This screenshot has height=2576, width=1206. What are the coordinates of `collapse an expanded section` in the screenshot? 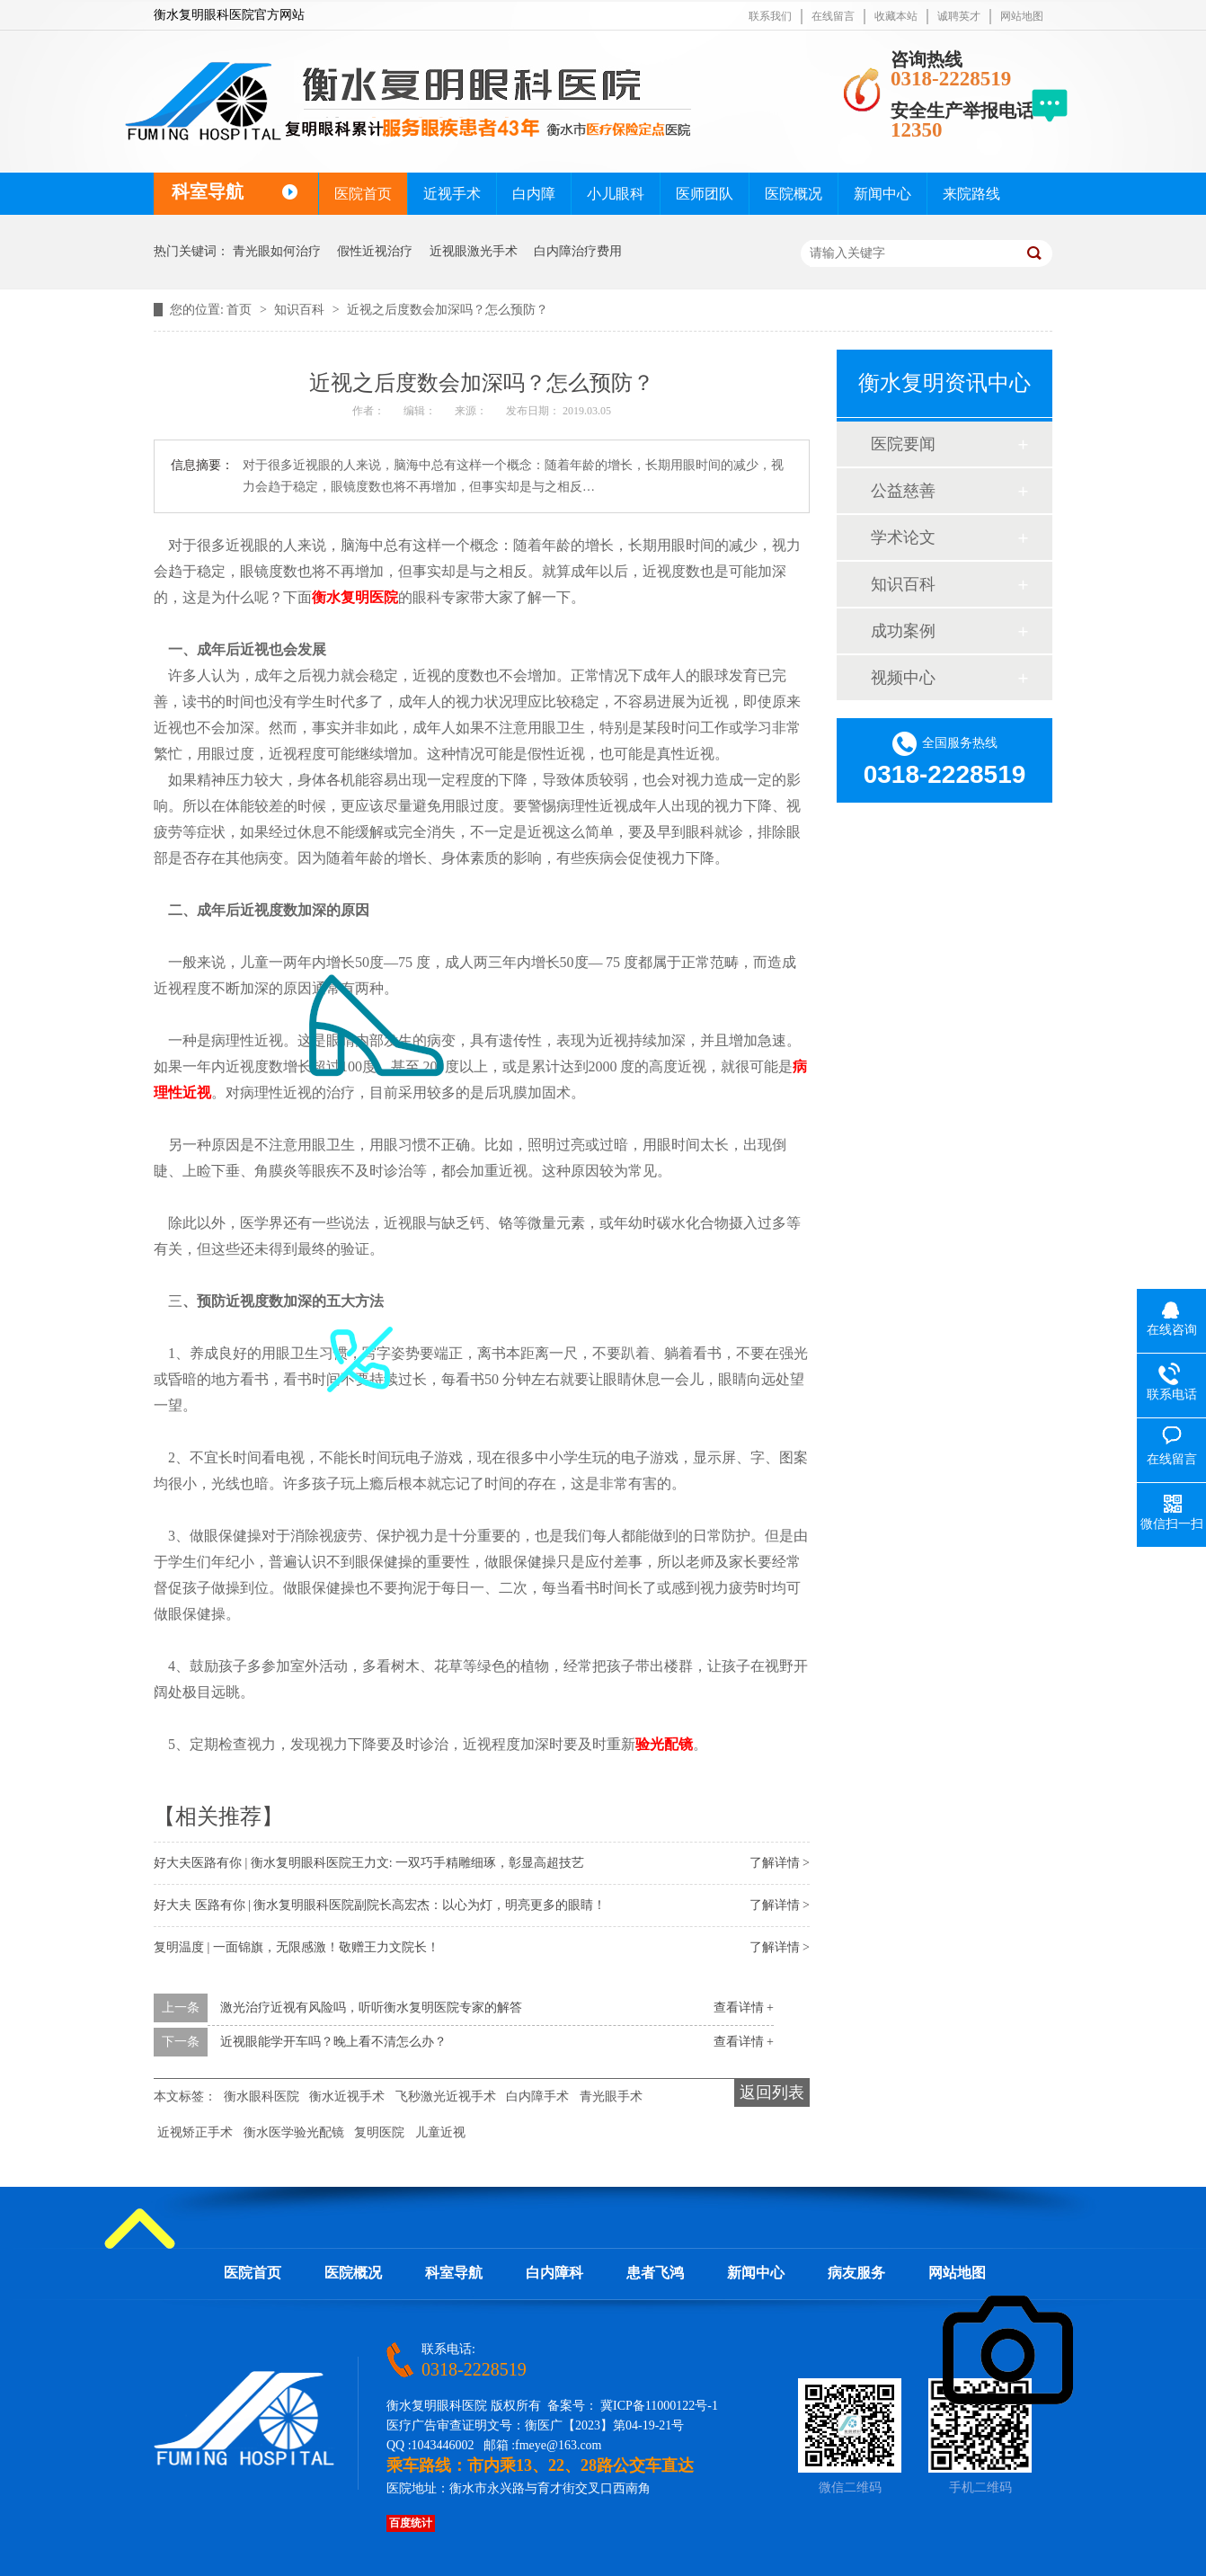 It's located at (139, 2228).